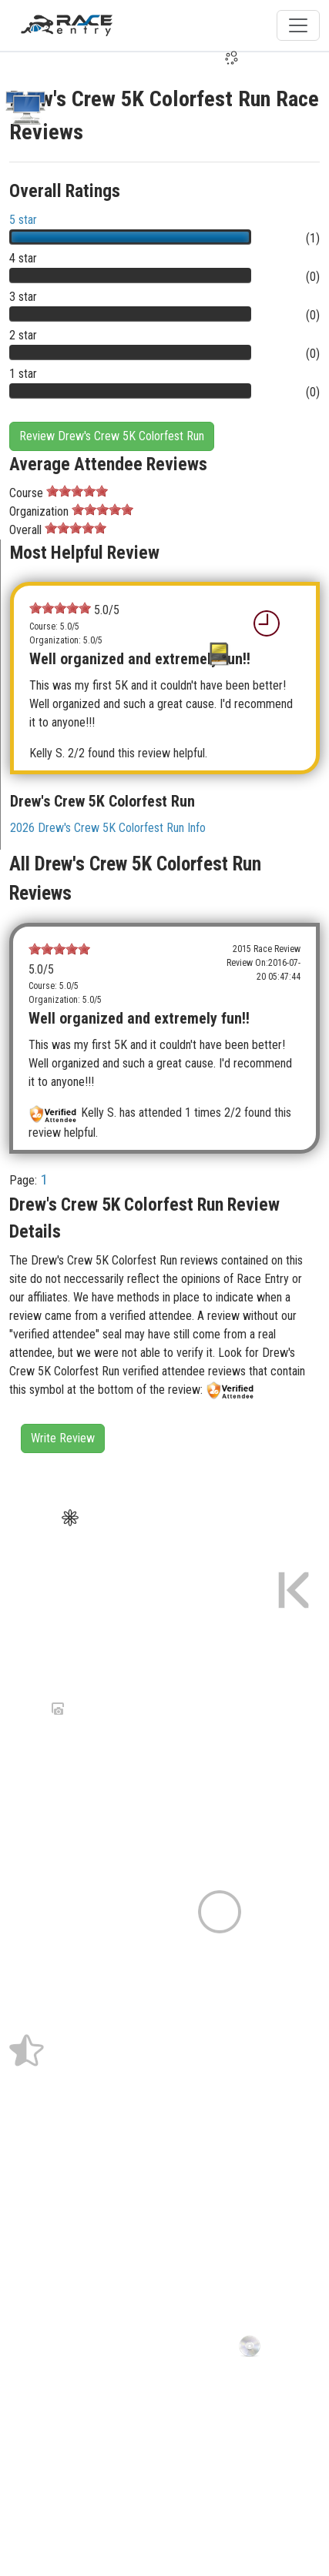 This screenshot has width=329, height=2576. What do you see at coordinates (70, 1518) in the screenshot?
I see `open budgie window shuffler workspace manager` at bounding box center [70, 1518].